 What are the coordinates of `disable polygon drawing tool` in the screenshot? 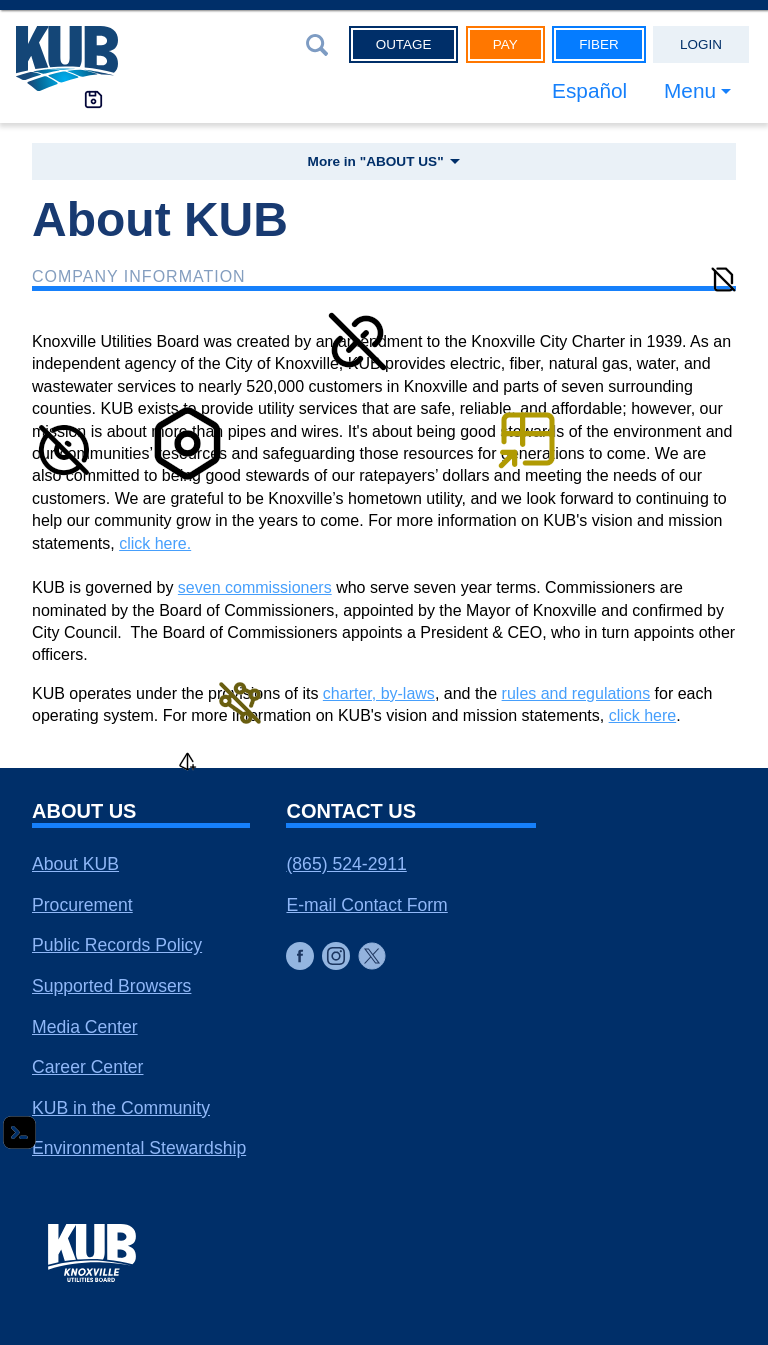 It's located at (240, 703).